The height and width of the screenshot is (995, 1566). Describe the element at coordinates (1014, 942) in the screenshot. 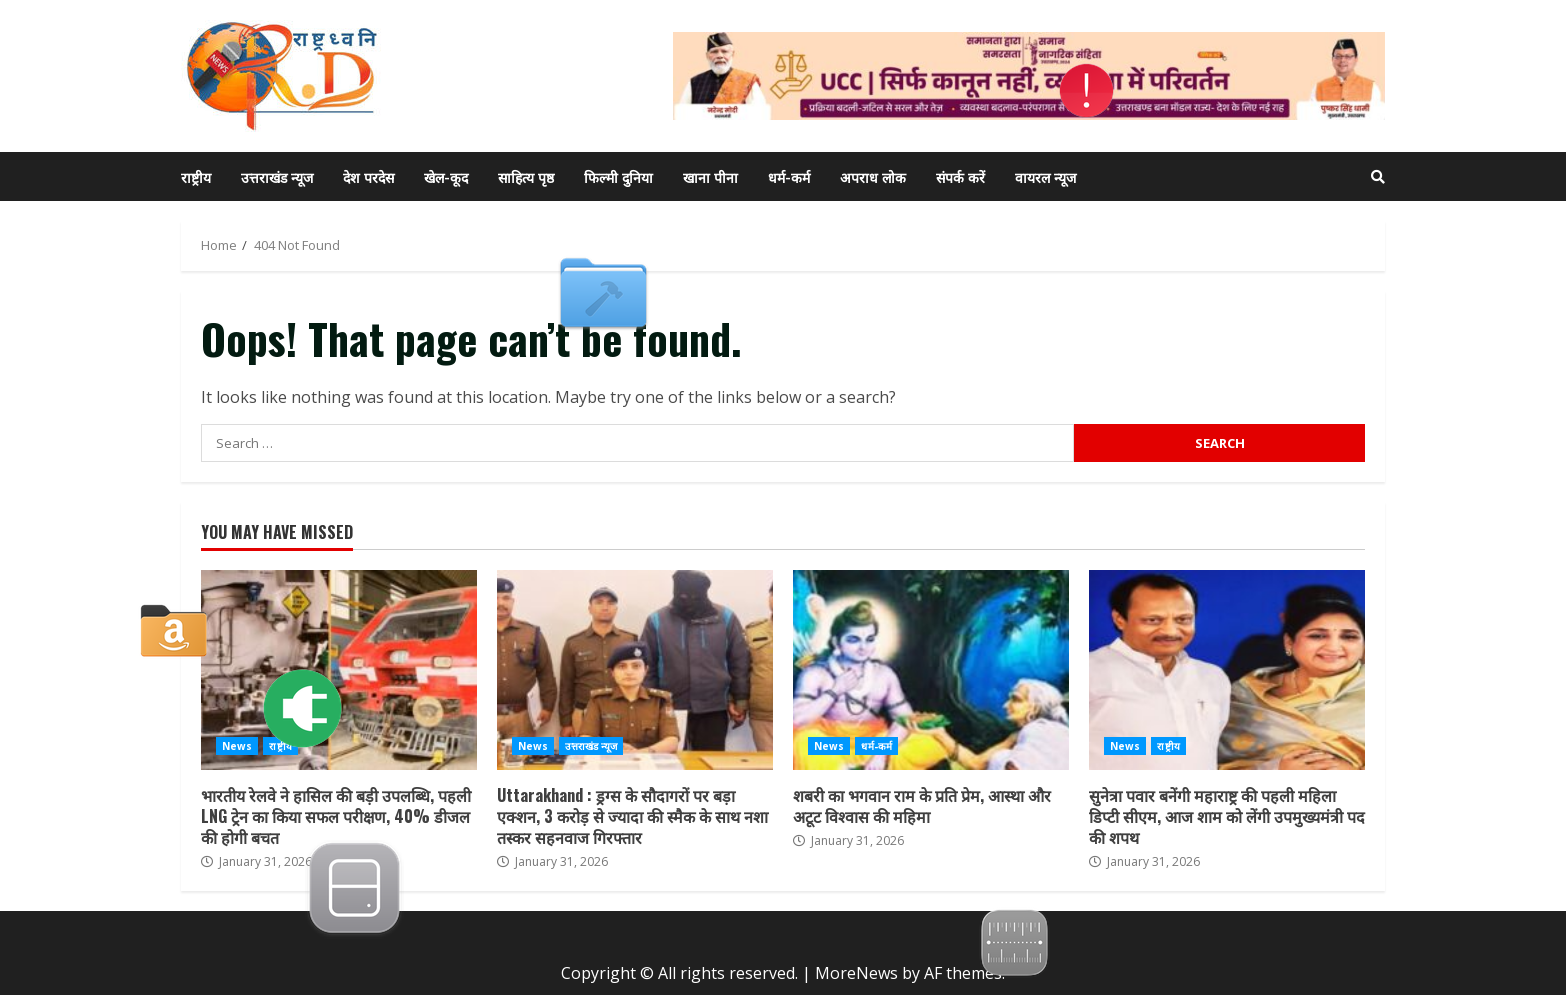

I see `open the Measure app` at that location.